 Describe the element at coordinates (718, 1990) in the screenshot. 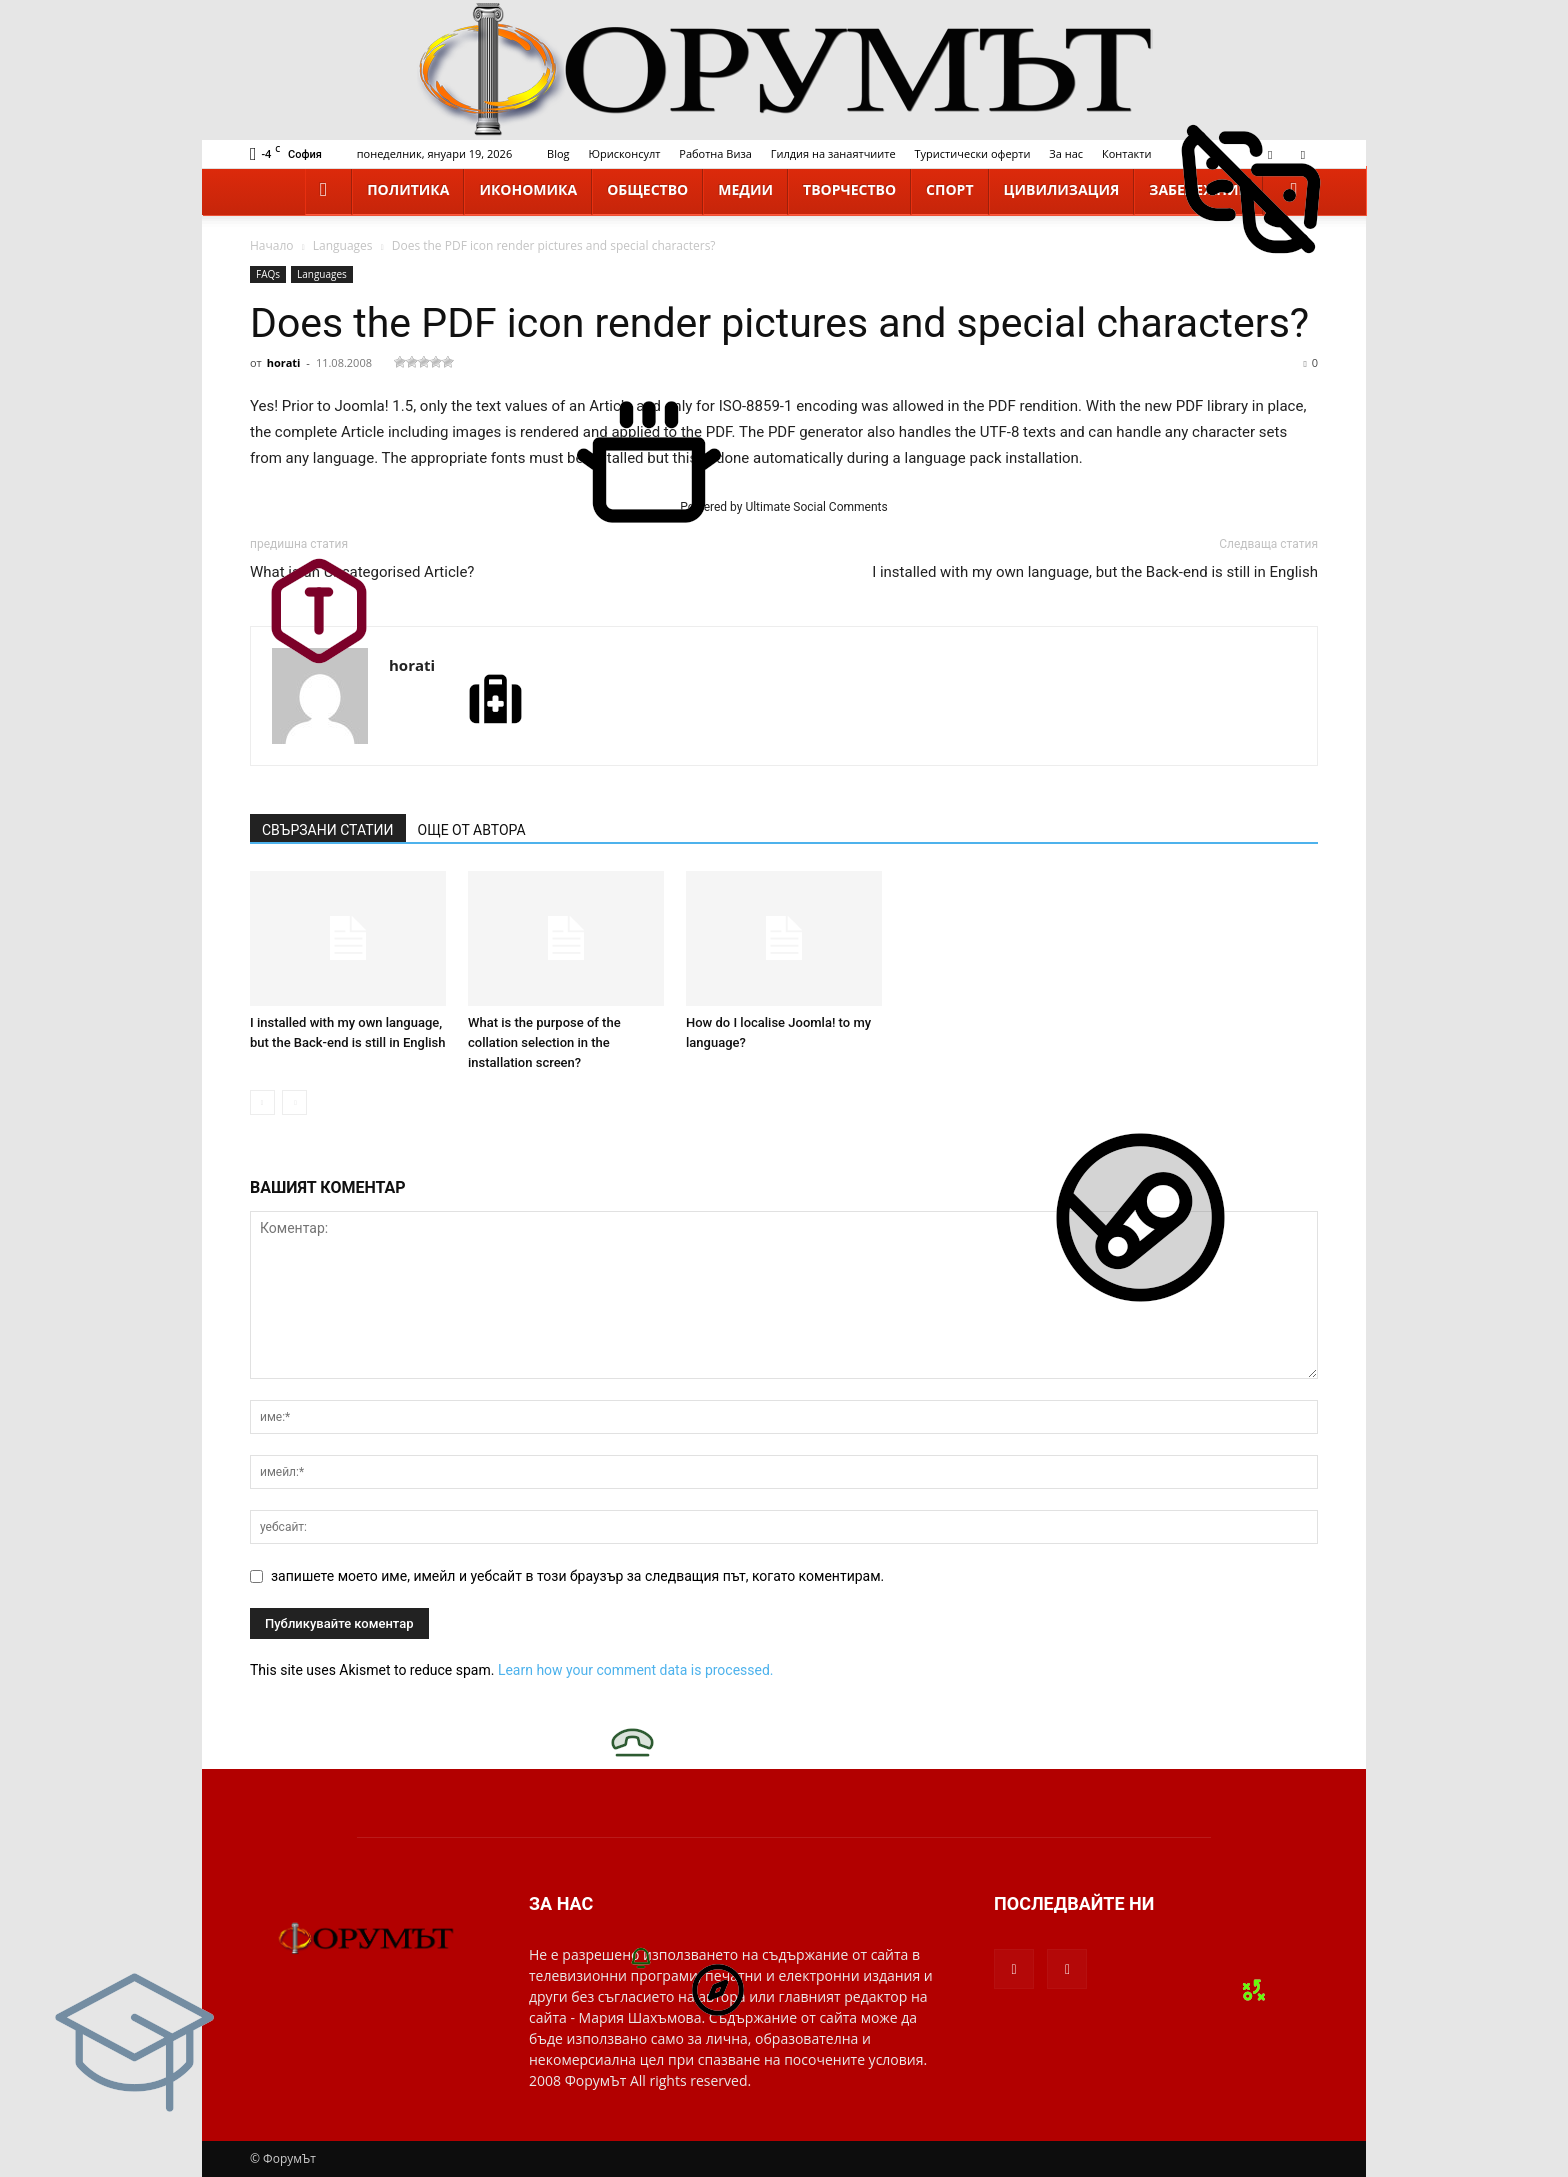

I see `access navigation or directional tools` at that location.